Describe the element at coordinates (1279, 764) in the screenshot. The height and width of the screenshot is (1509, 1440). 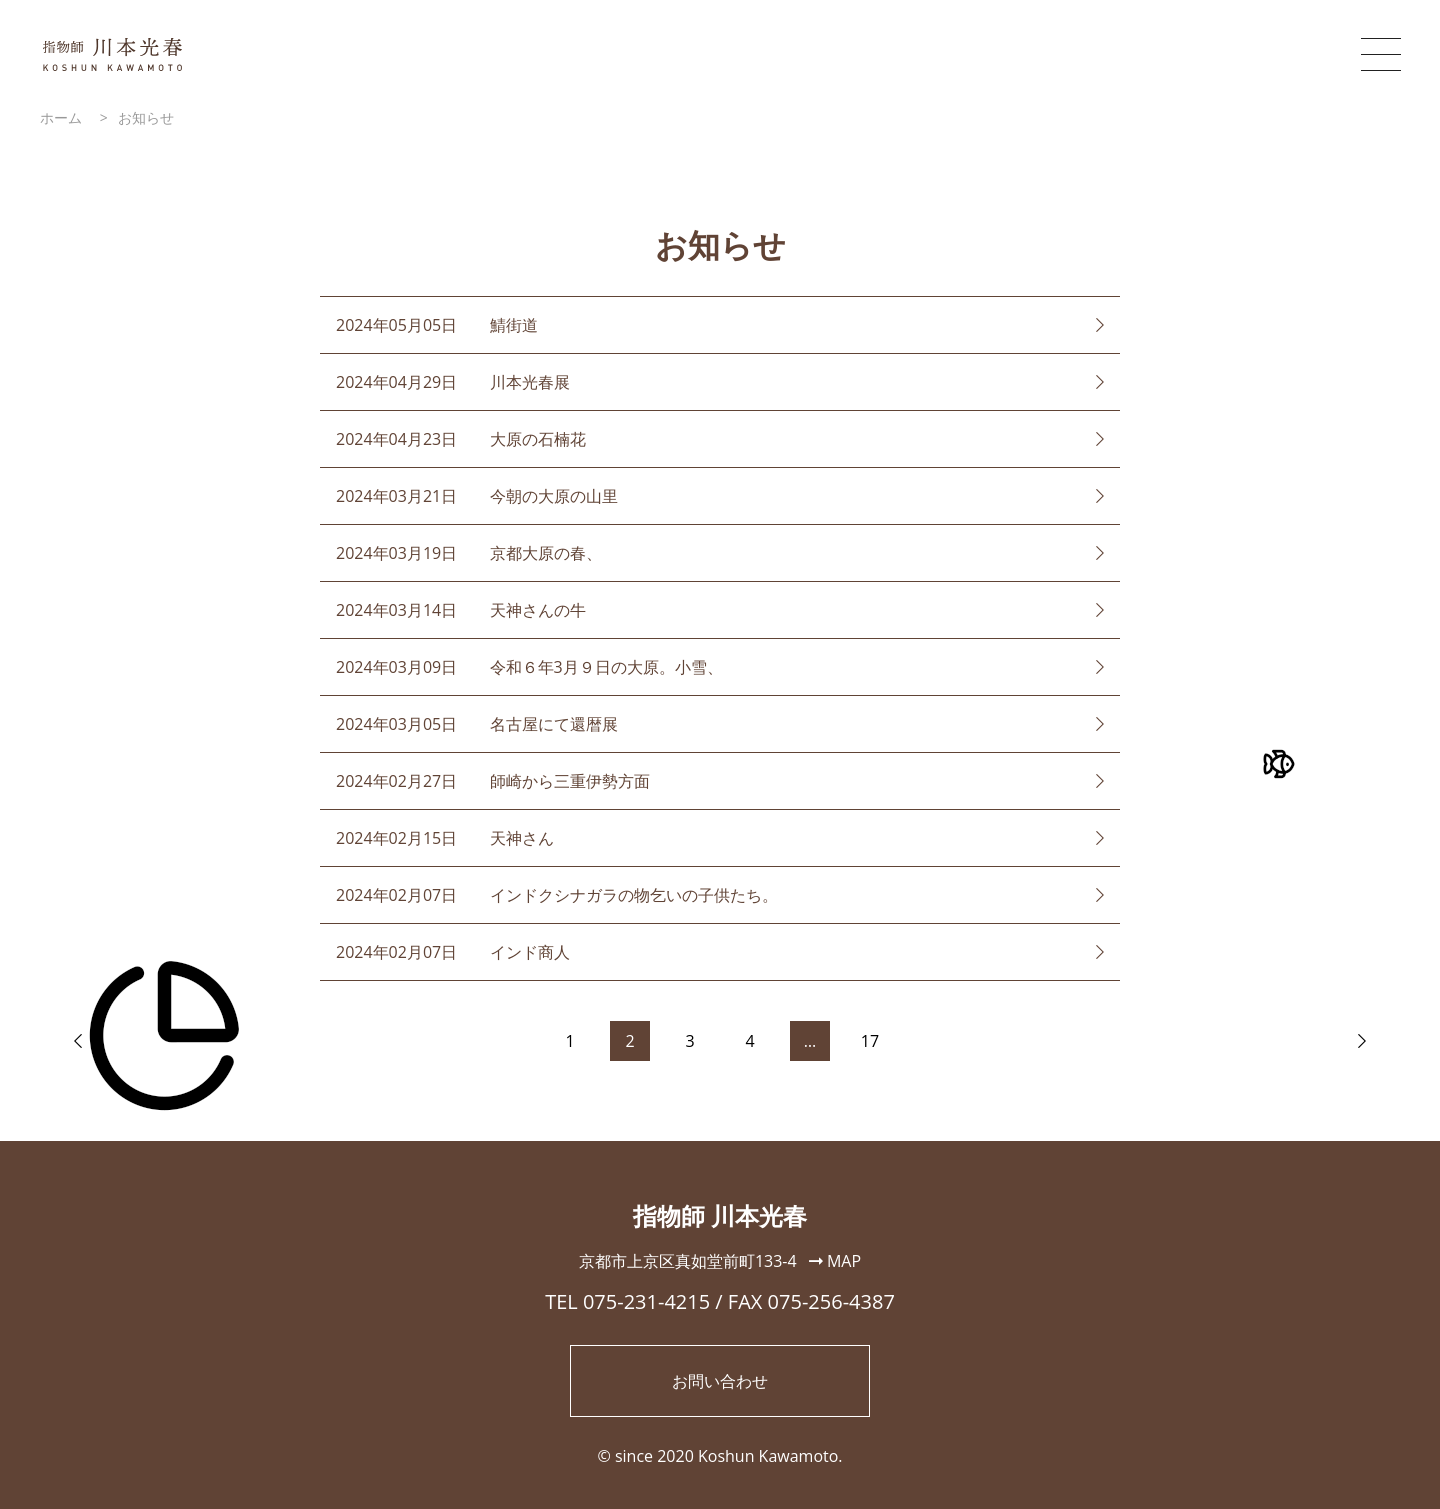
I see `access aquarium or fish-related features` at that location.